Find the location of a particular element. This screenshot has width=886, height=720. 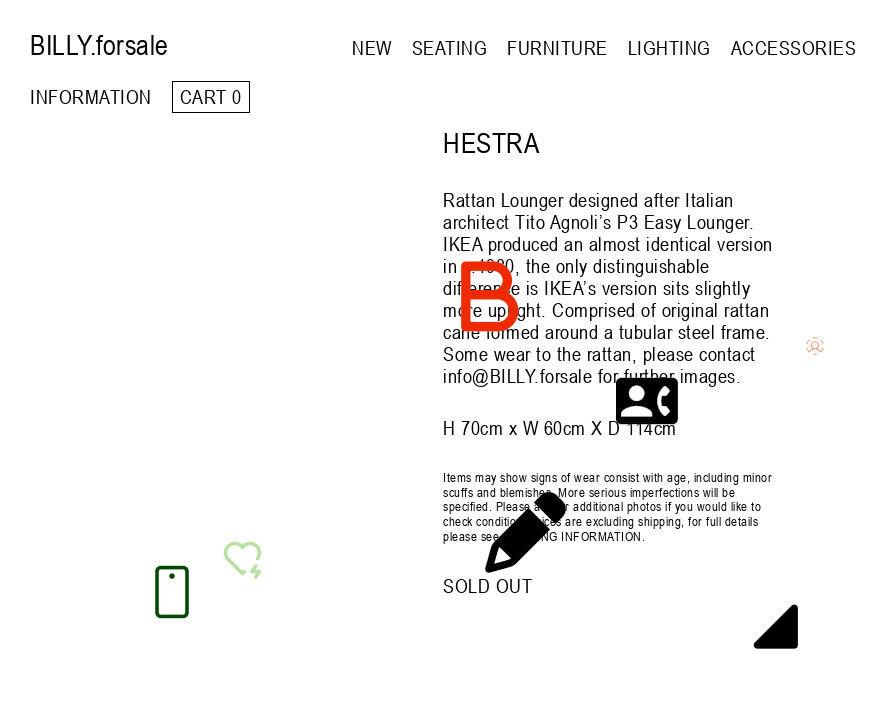

indicates full cellular signal strength is located at coordinates (779, 628).